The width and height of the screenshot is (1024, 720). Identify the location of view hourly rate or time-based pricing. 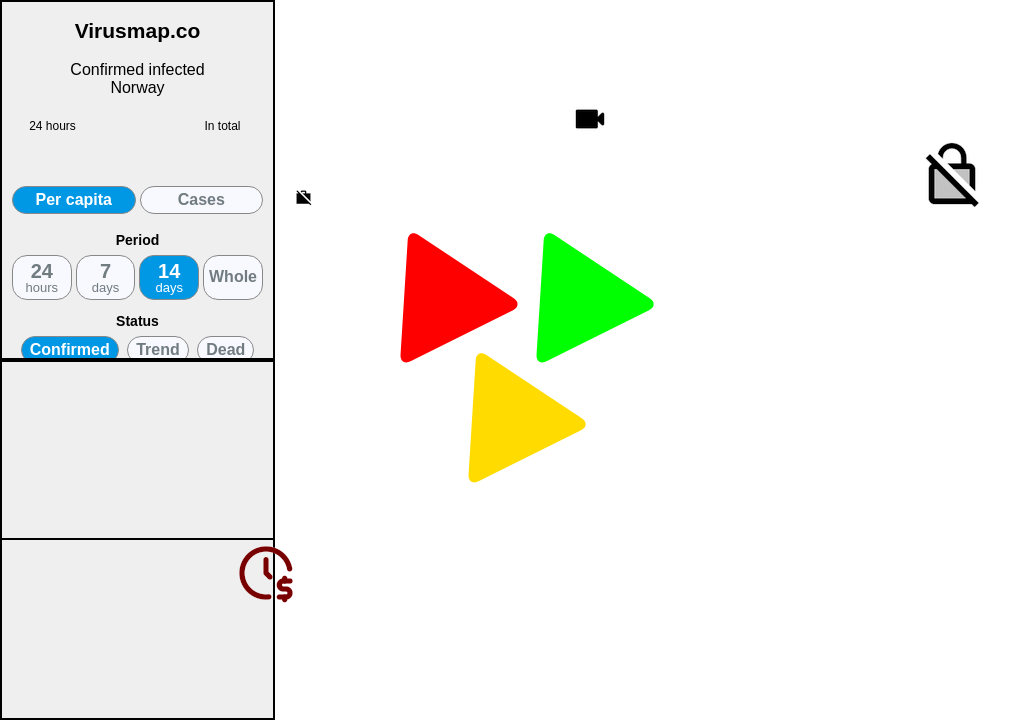
(266, 573).